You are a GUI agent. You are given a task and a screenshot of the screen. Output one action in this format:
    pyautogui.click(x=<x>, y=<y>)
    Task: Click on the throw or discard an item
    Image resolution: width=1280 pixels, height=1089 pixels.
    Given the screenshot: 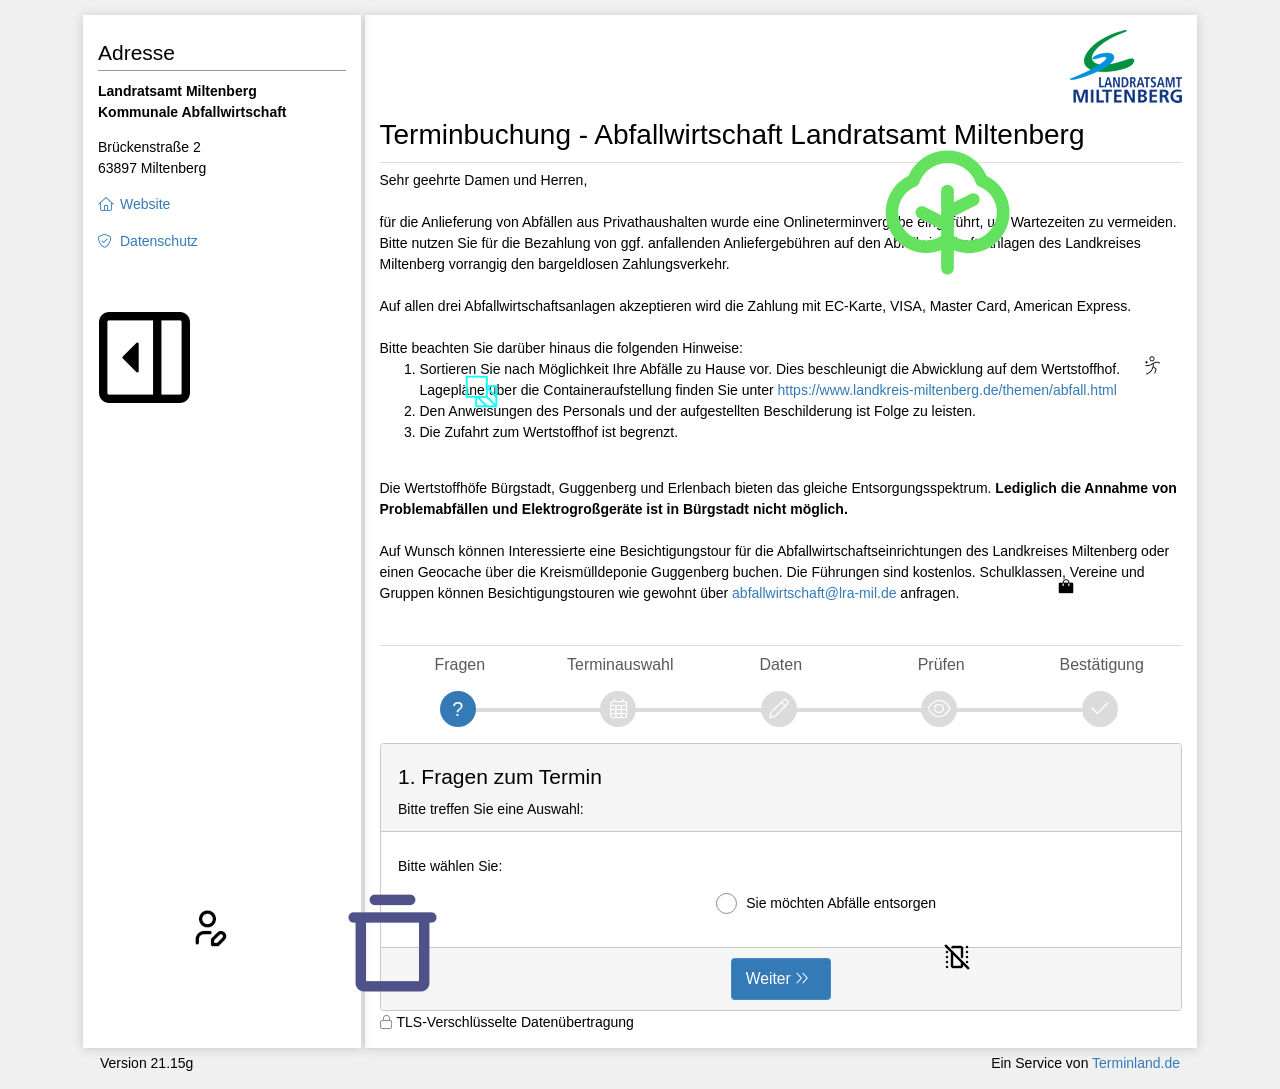 What is the action you would take?
    pyautogui.click(x=1152, y=365)
    